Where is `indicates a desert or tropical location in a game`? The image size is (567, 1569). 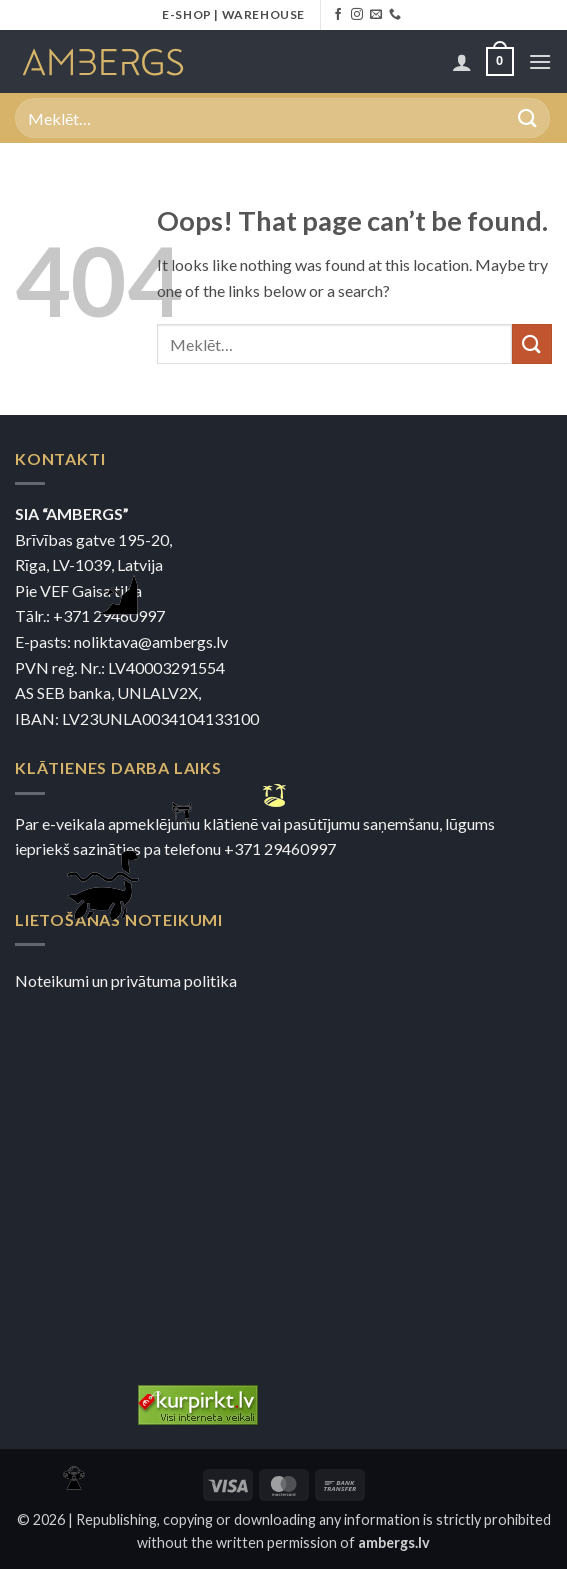
indicates a desert or tropical location in a game is located at coordinates (274, 795).